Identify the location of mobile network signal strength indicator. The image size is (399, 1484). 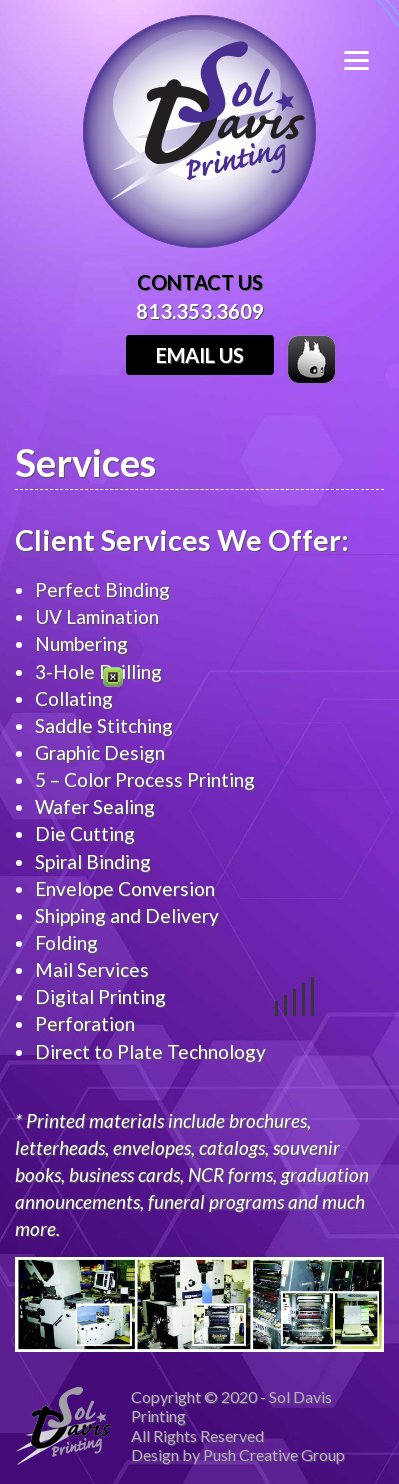
(296, 995).